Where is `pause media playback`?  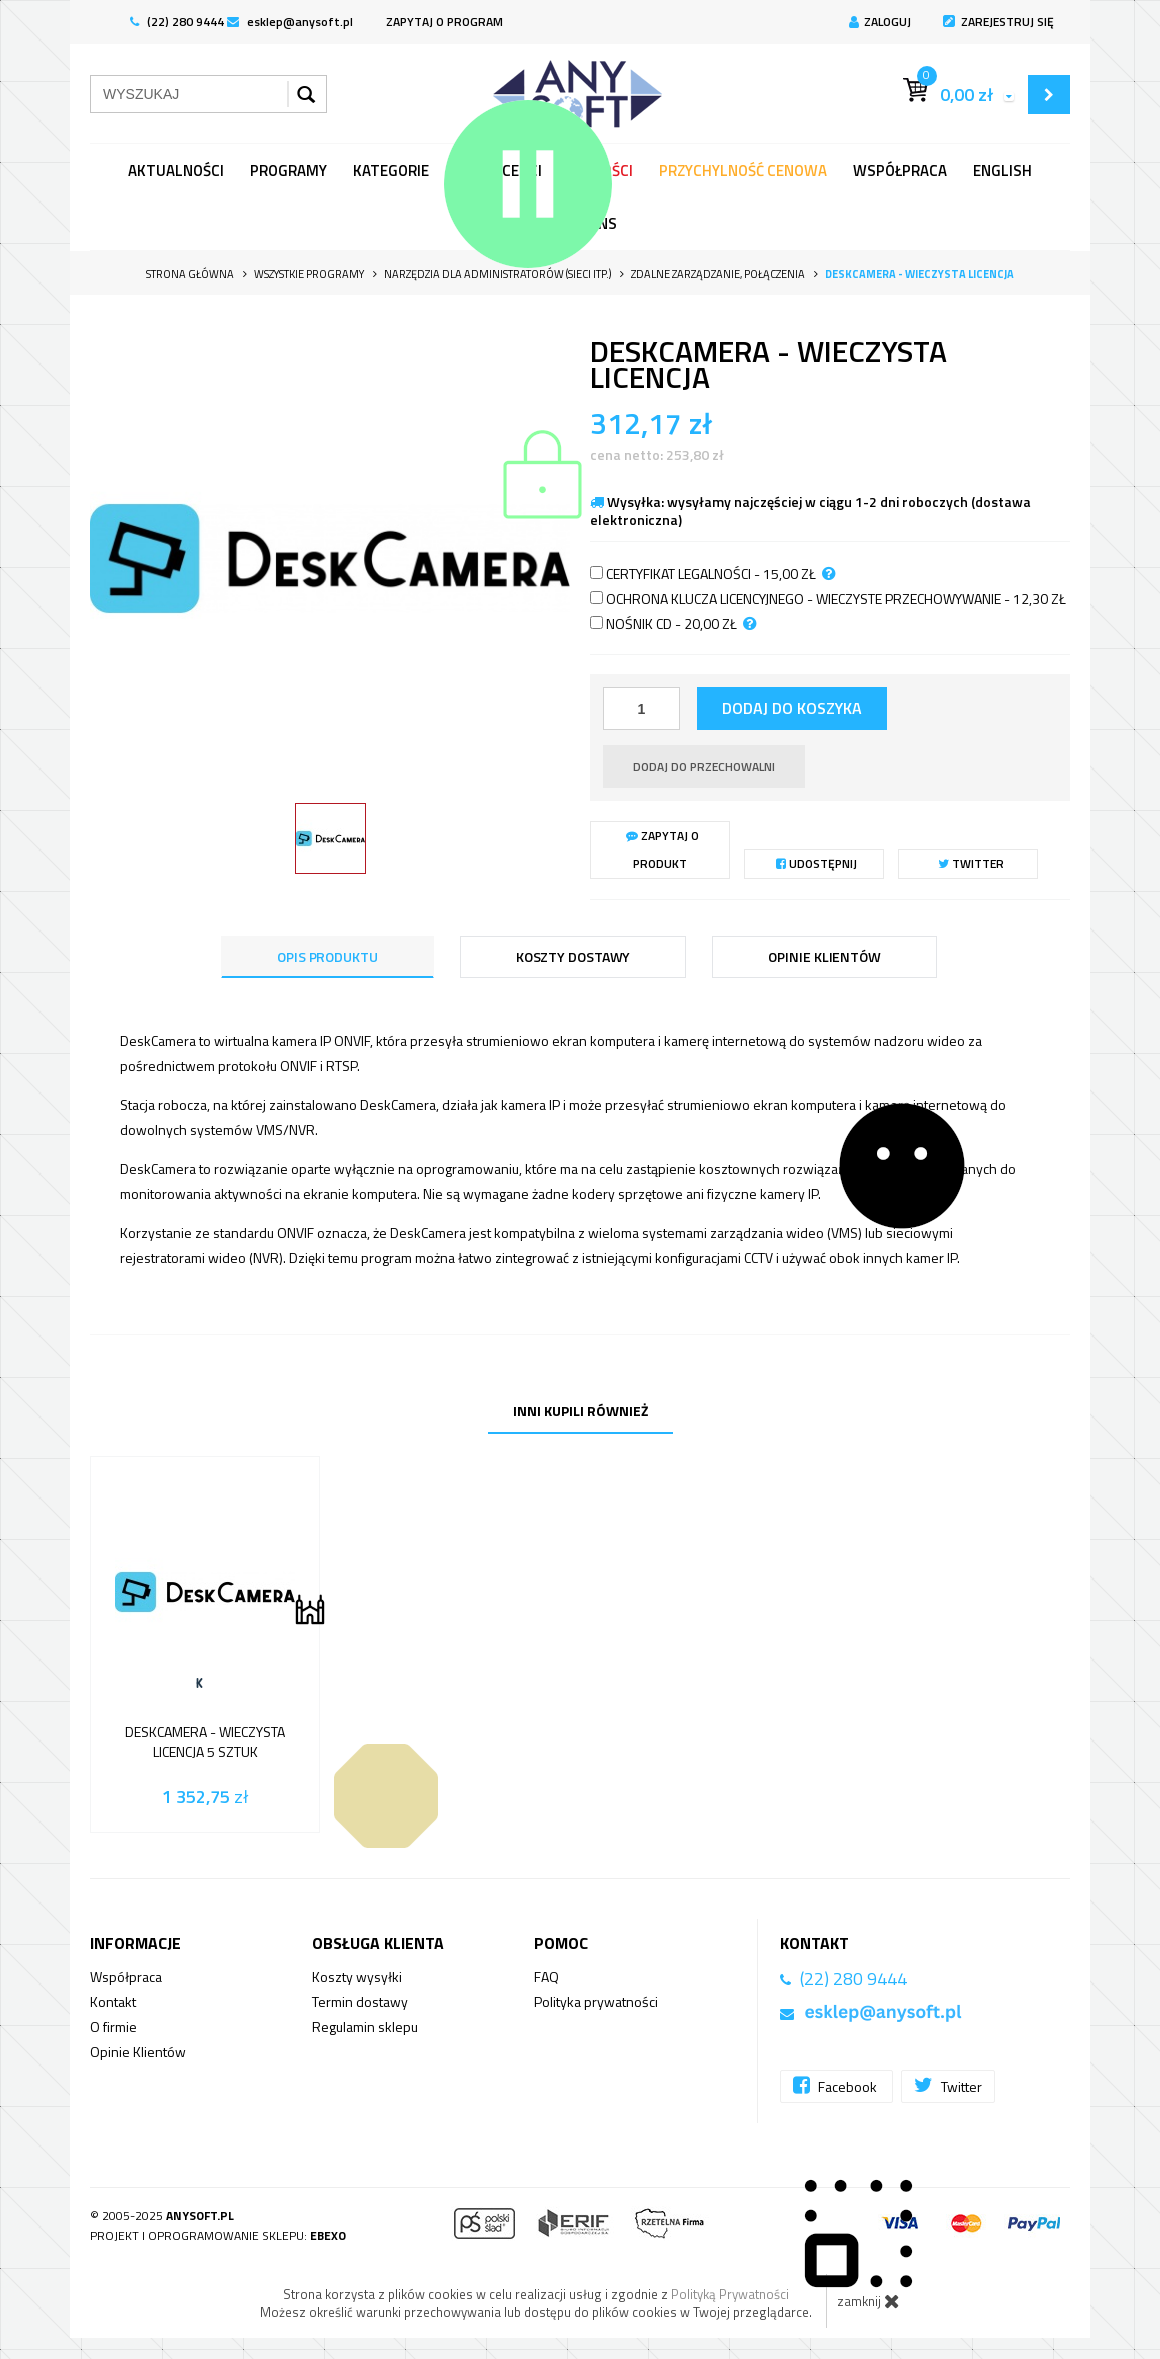 pause media playback is located at coordinates (528, 184).